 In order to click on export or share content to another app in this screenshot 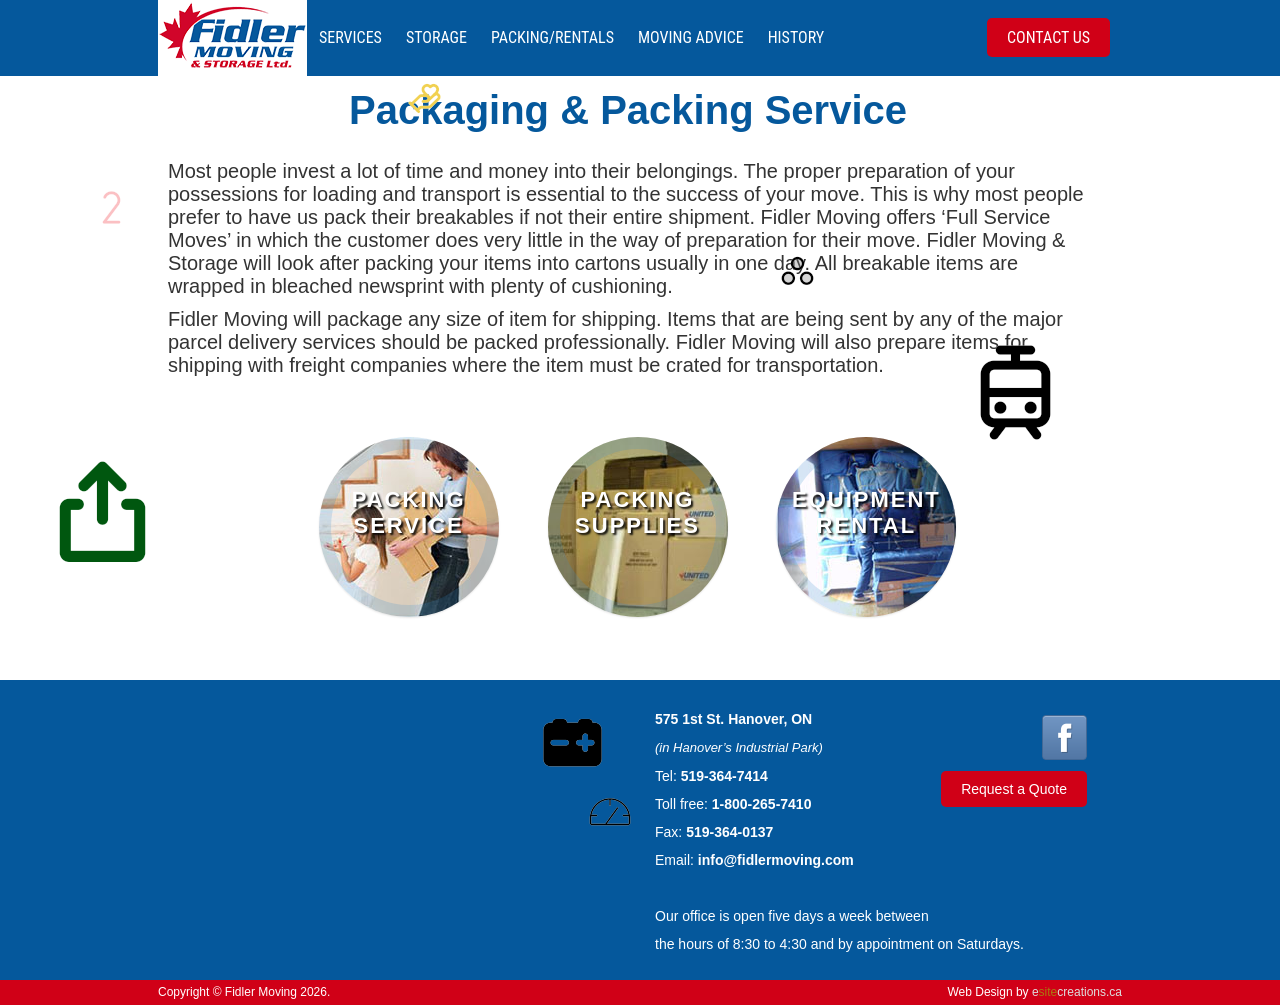, I will do `click(102, 515)`.